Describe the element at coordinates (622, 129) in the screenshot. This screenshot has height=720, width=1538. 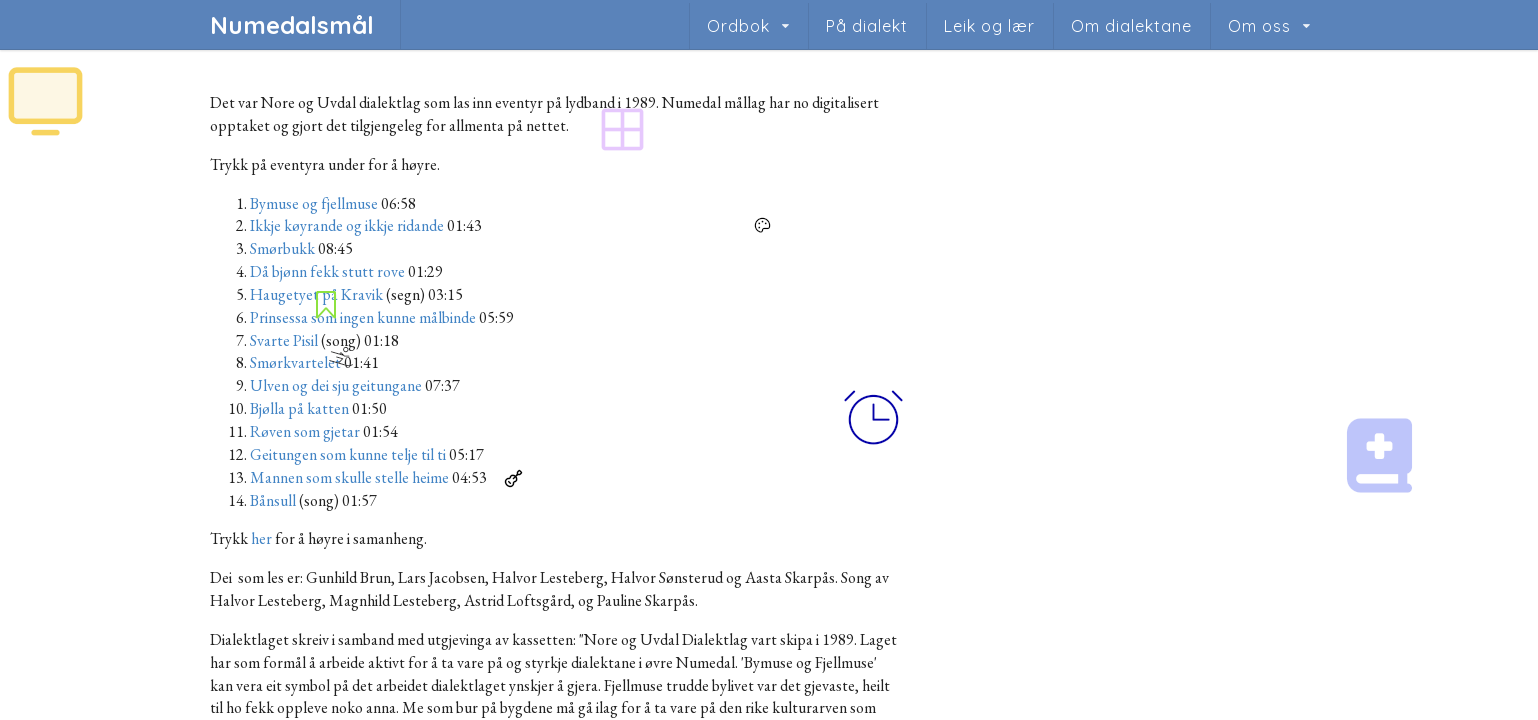
I see `view items in grid layout` at that location.